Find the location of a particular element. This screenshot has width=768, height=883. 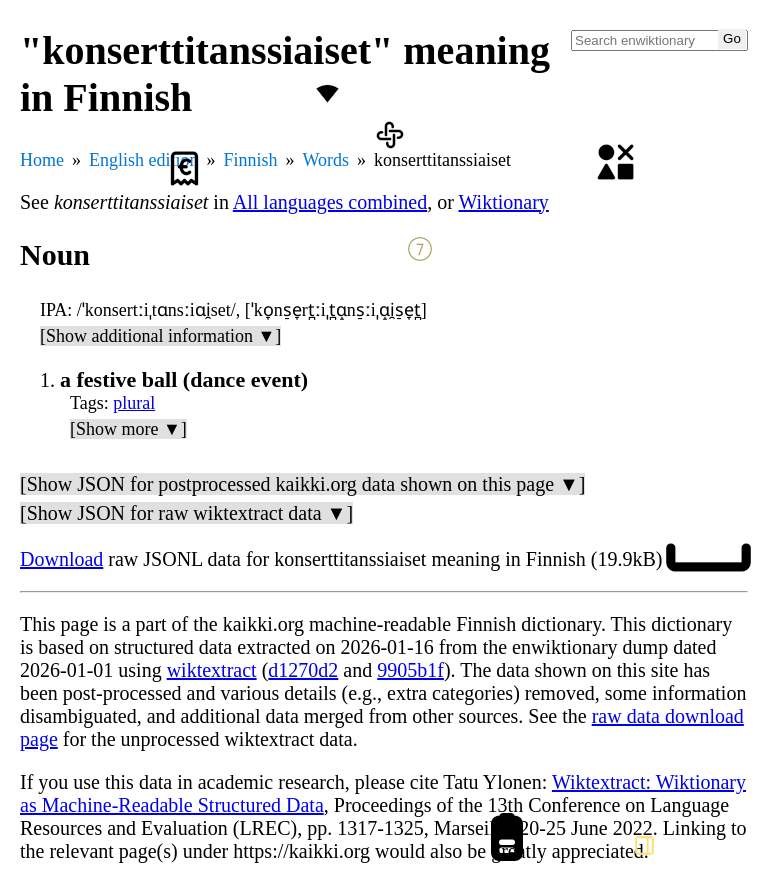

view euro transaction receipt is located at coordinates (184, 168).